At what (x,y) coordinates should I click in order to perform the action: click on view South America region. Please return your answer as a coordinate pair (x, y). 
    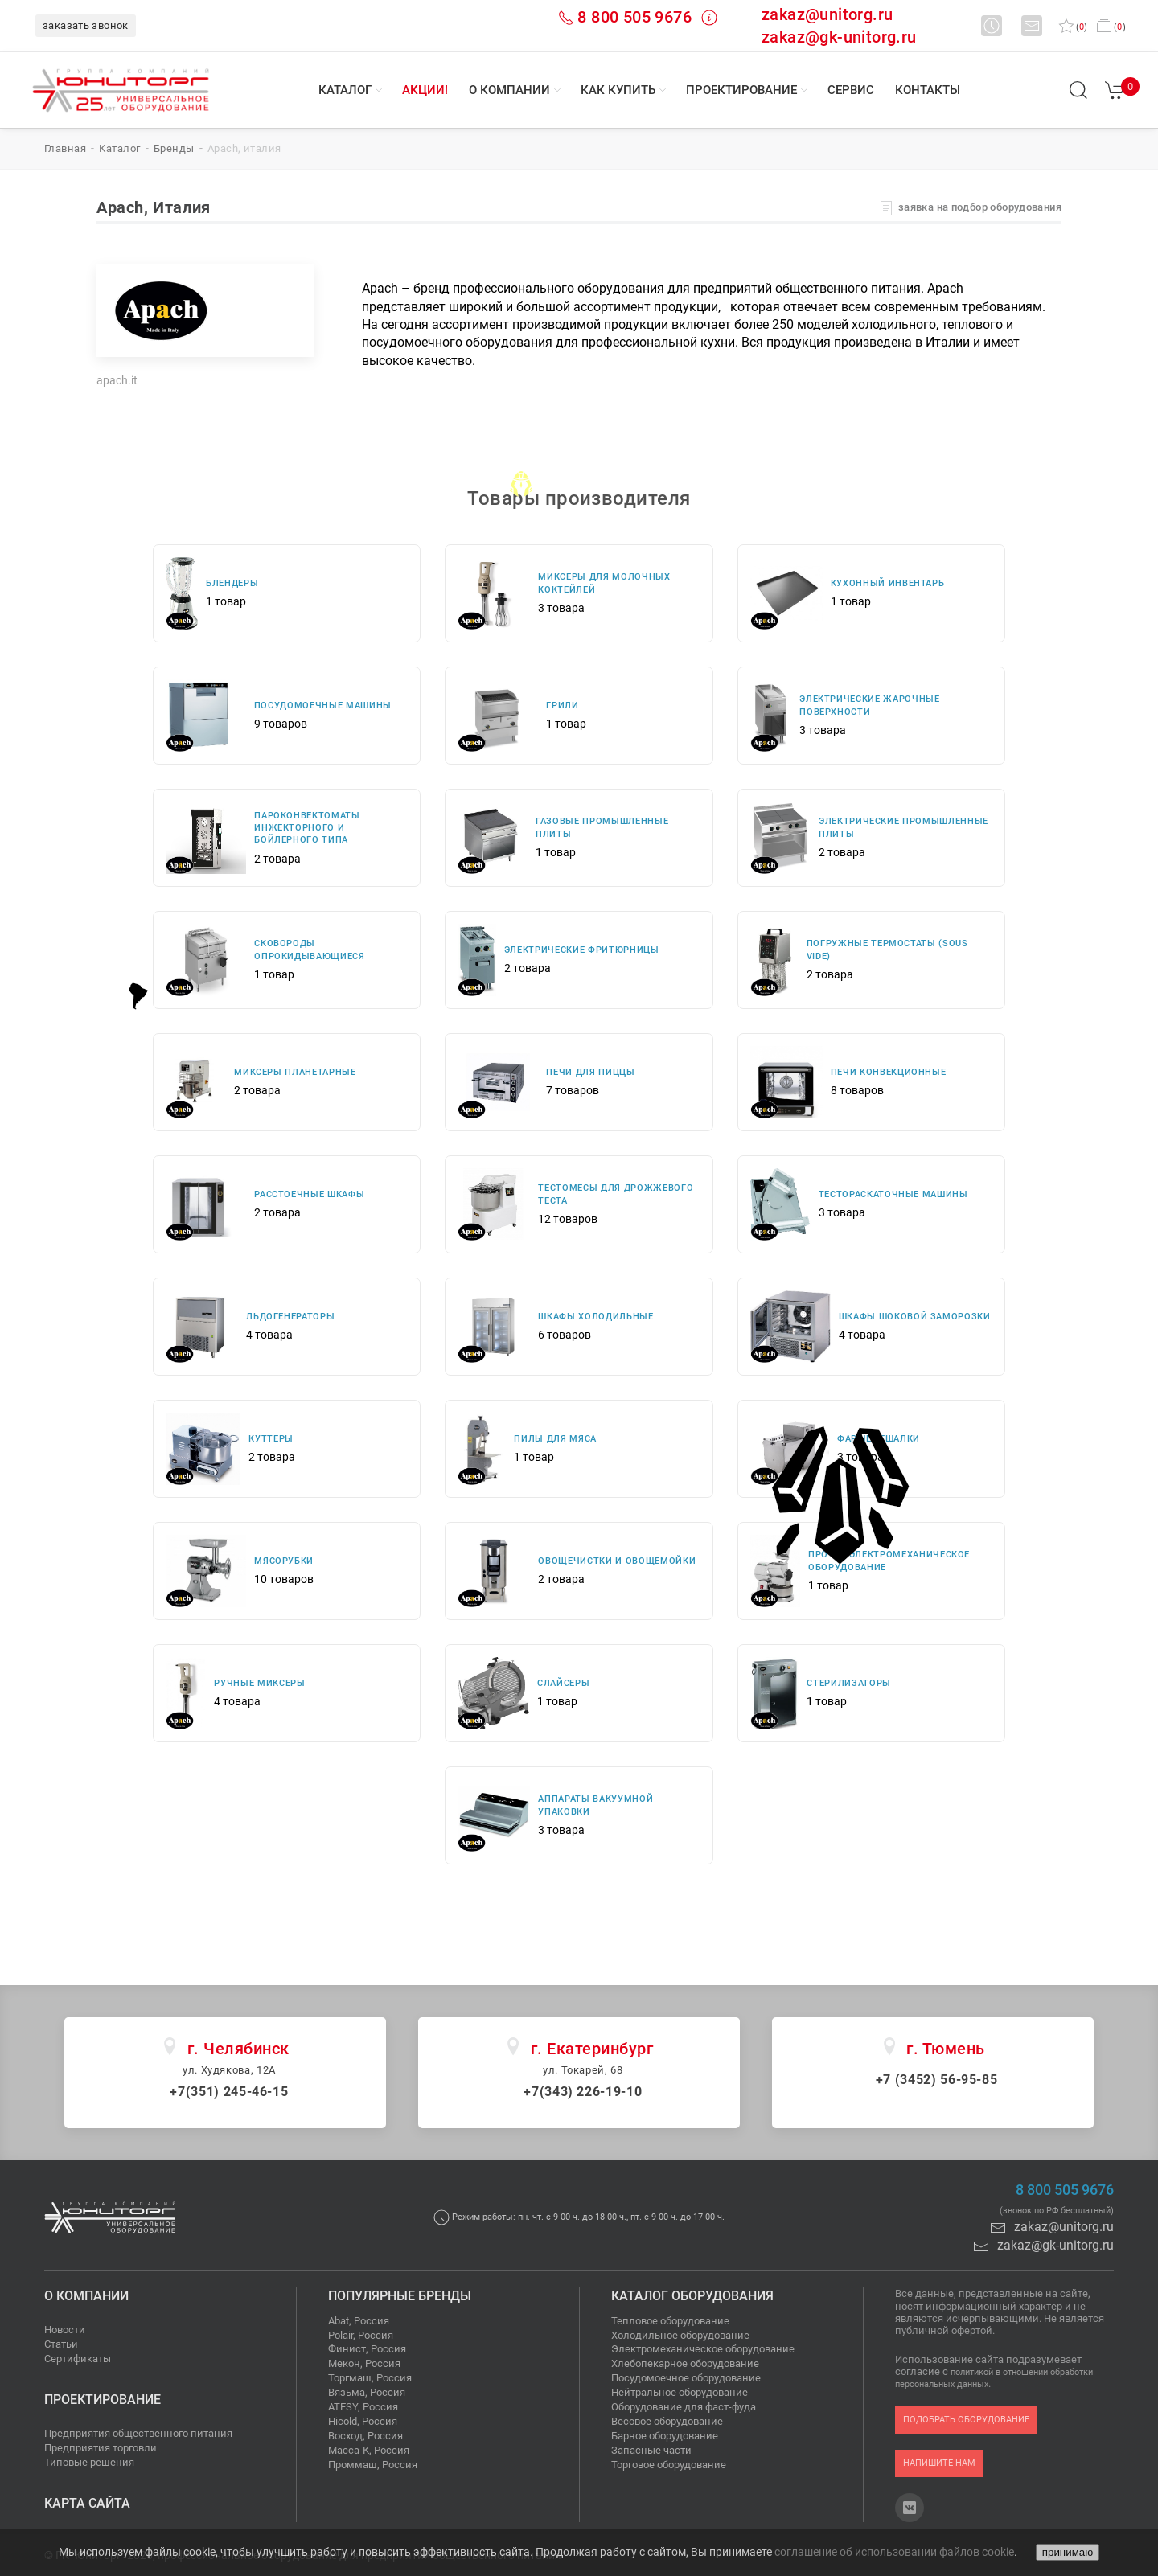
    Looking at the image, I should click on (138, 996).